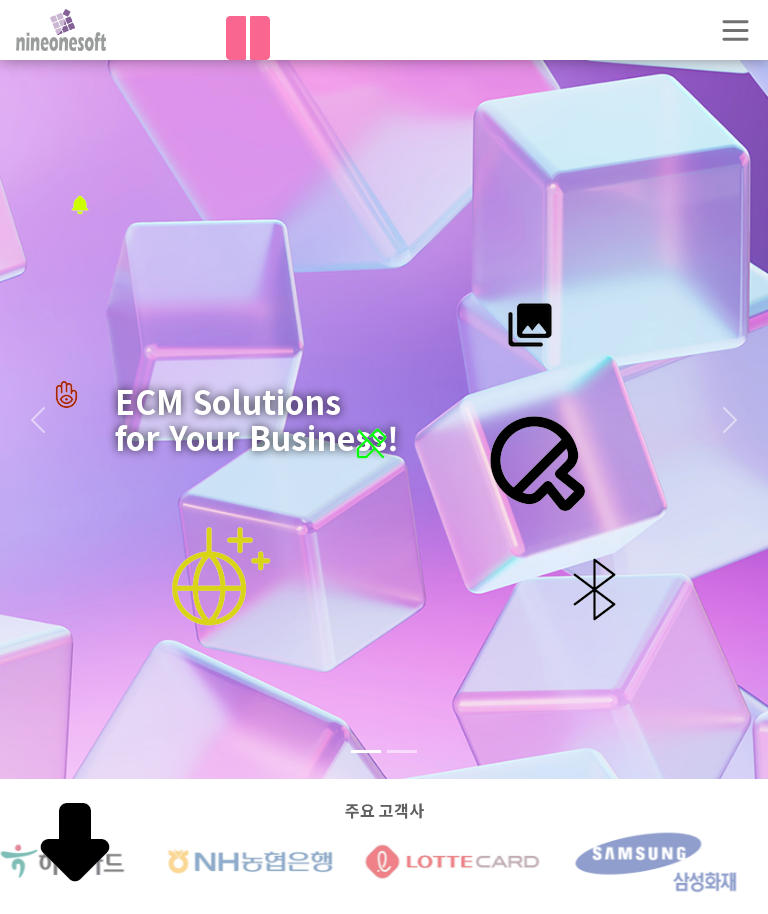 This screenshot has height=914, width=768. Describe the element at coordinates (530, 325) in the screenshot. I see `view photo collections or albums` at that location.